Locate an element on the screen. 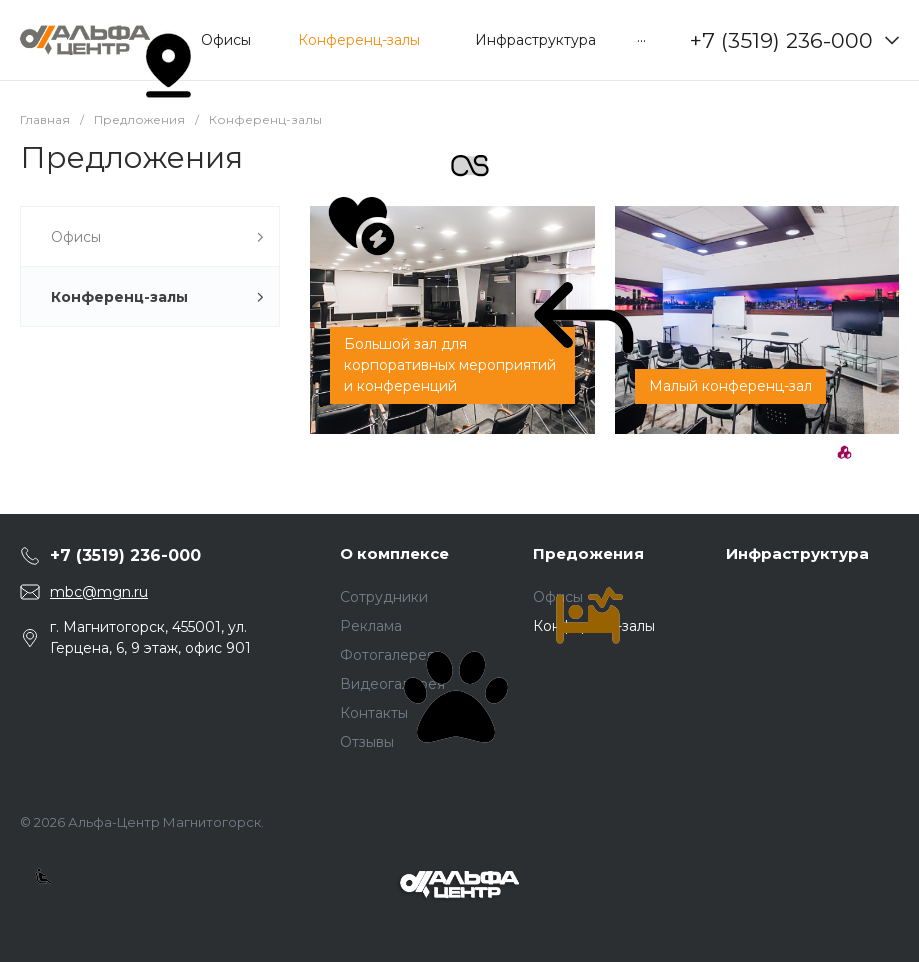 Image resolution: width=919 pixels, height=962 pixels. connect to Last.fm account is located at coordinates (470, 165).